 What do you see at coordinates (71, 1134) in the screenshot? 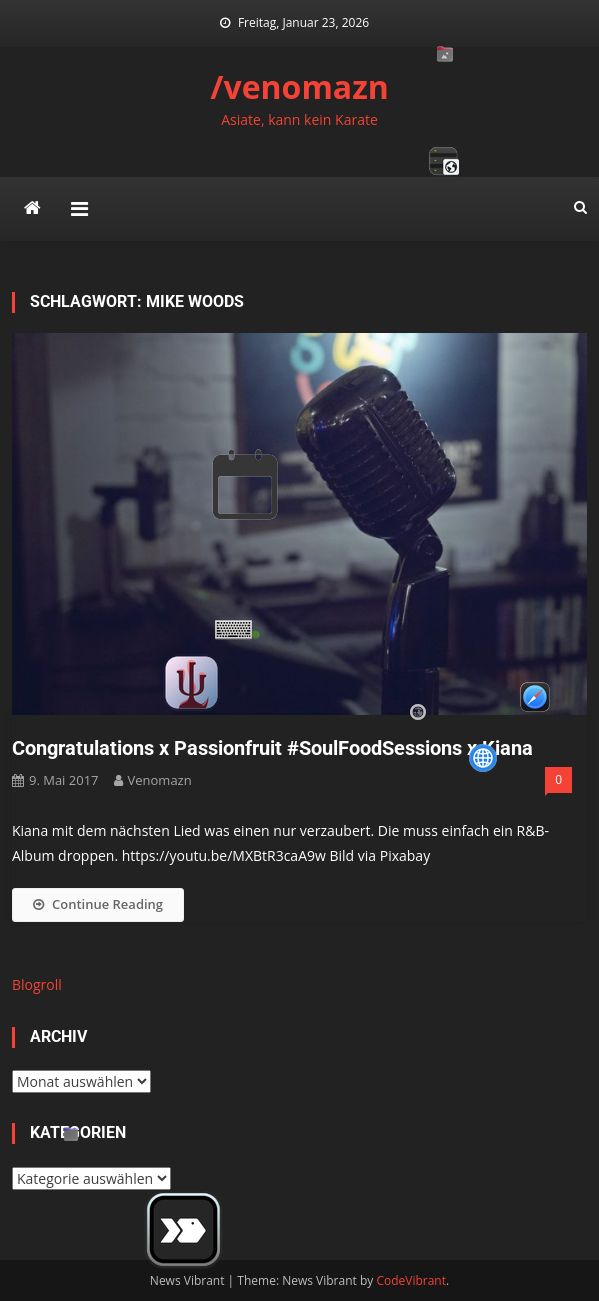
I see `open folder to view contents` at bounding box center [71, 1134].